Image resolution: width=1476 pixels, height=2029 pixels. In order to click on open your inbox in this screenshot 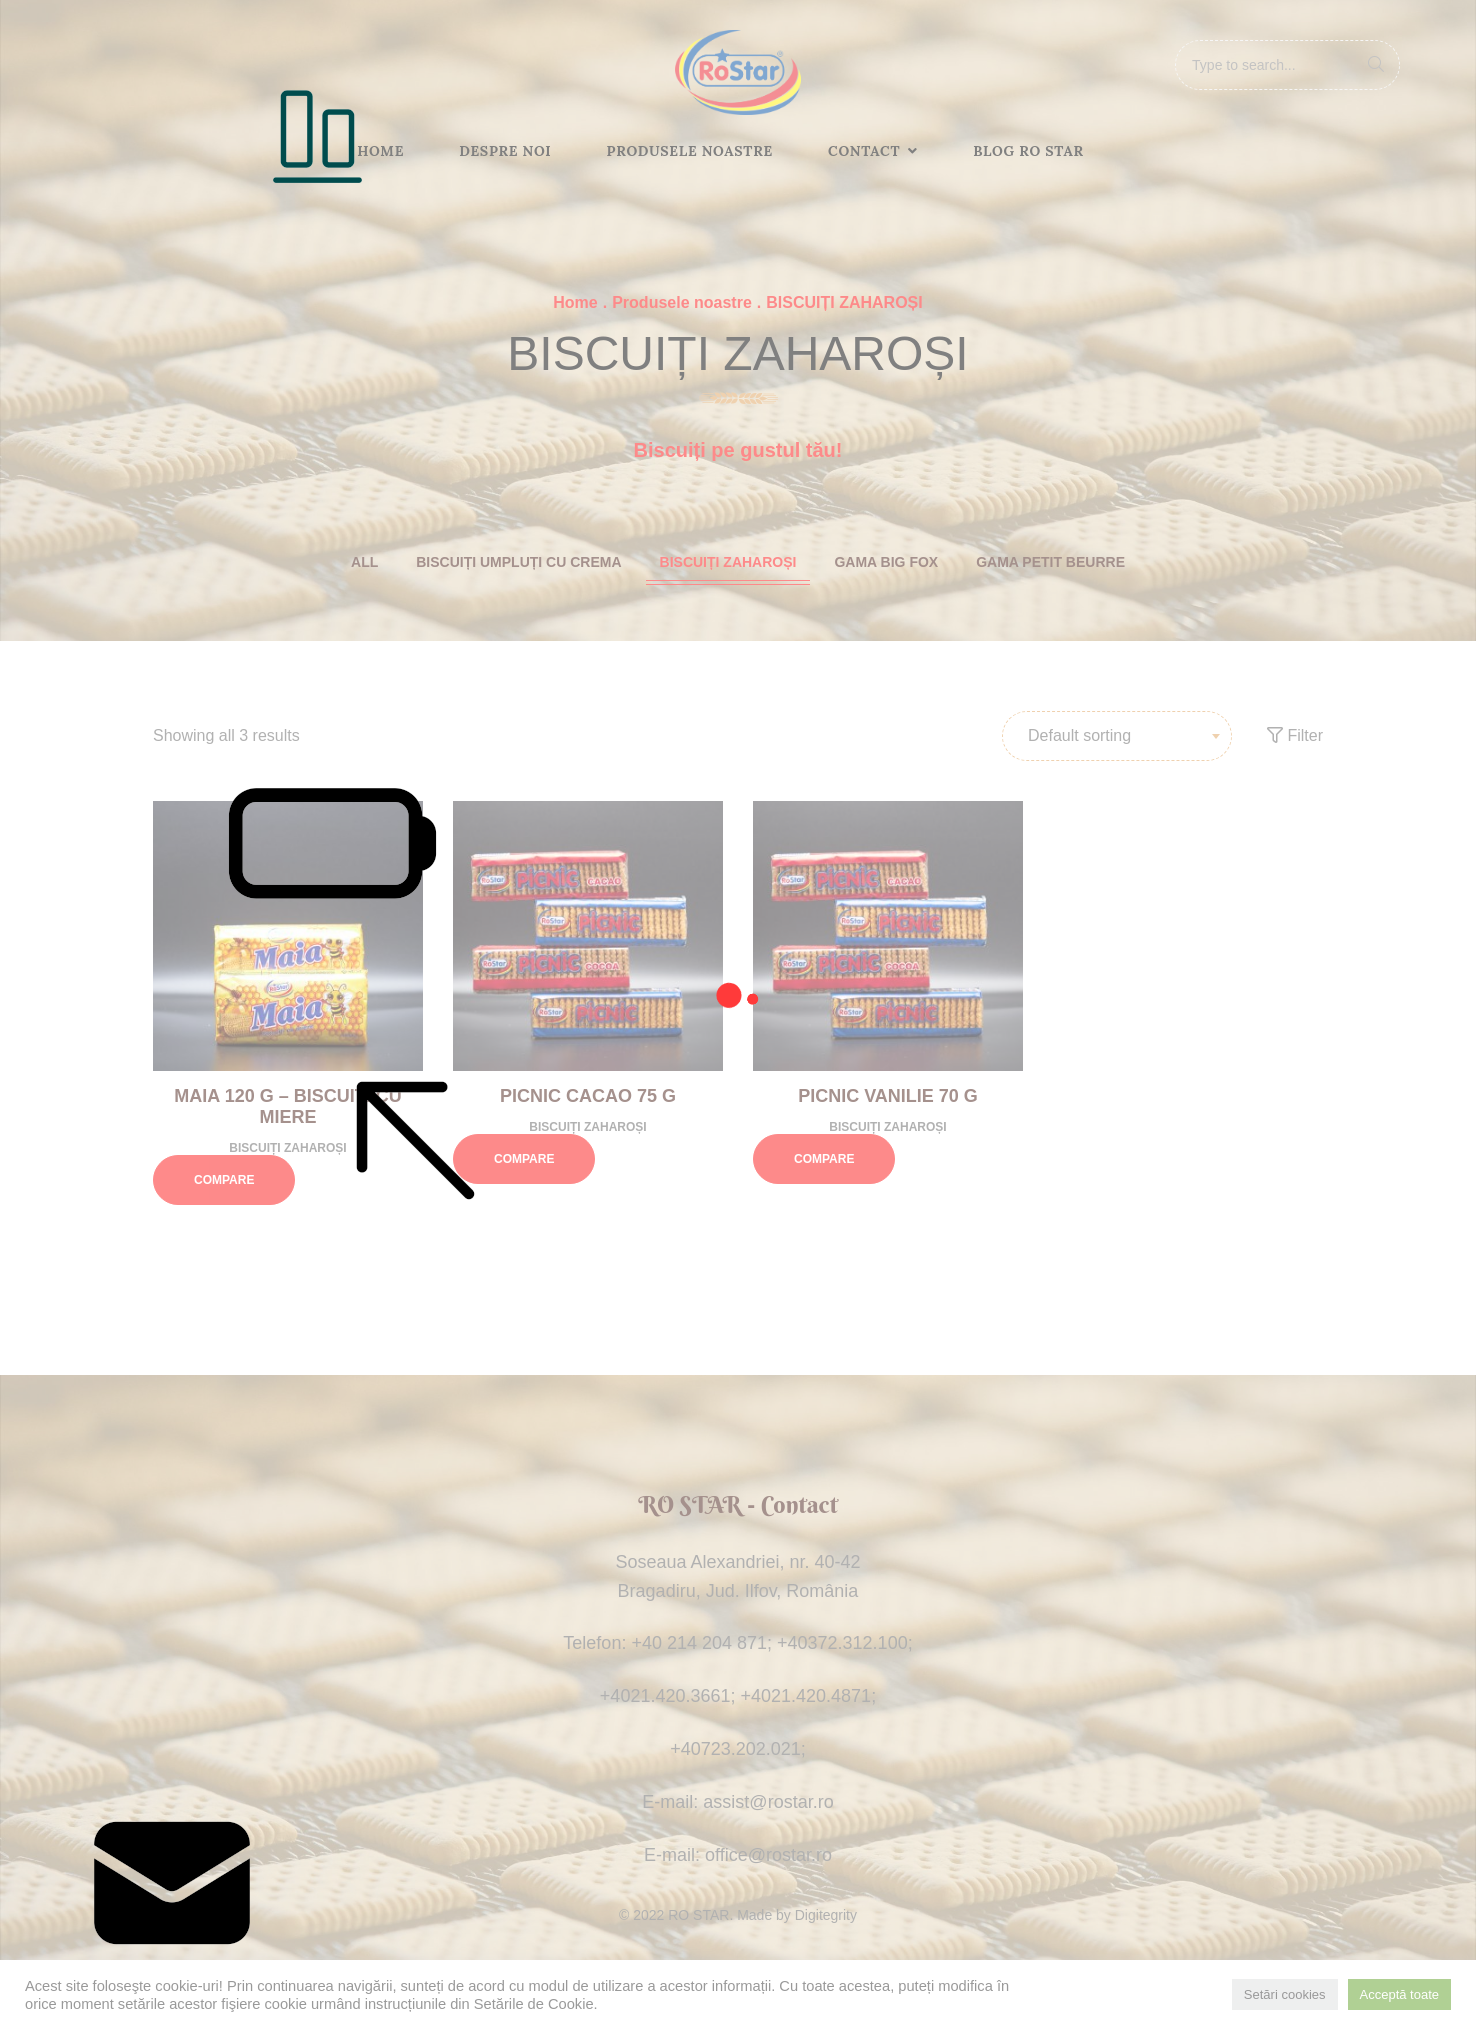, I will do `click(172, 1883)`.